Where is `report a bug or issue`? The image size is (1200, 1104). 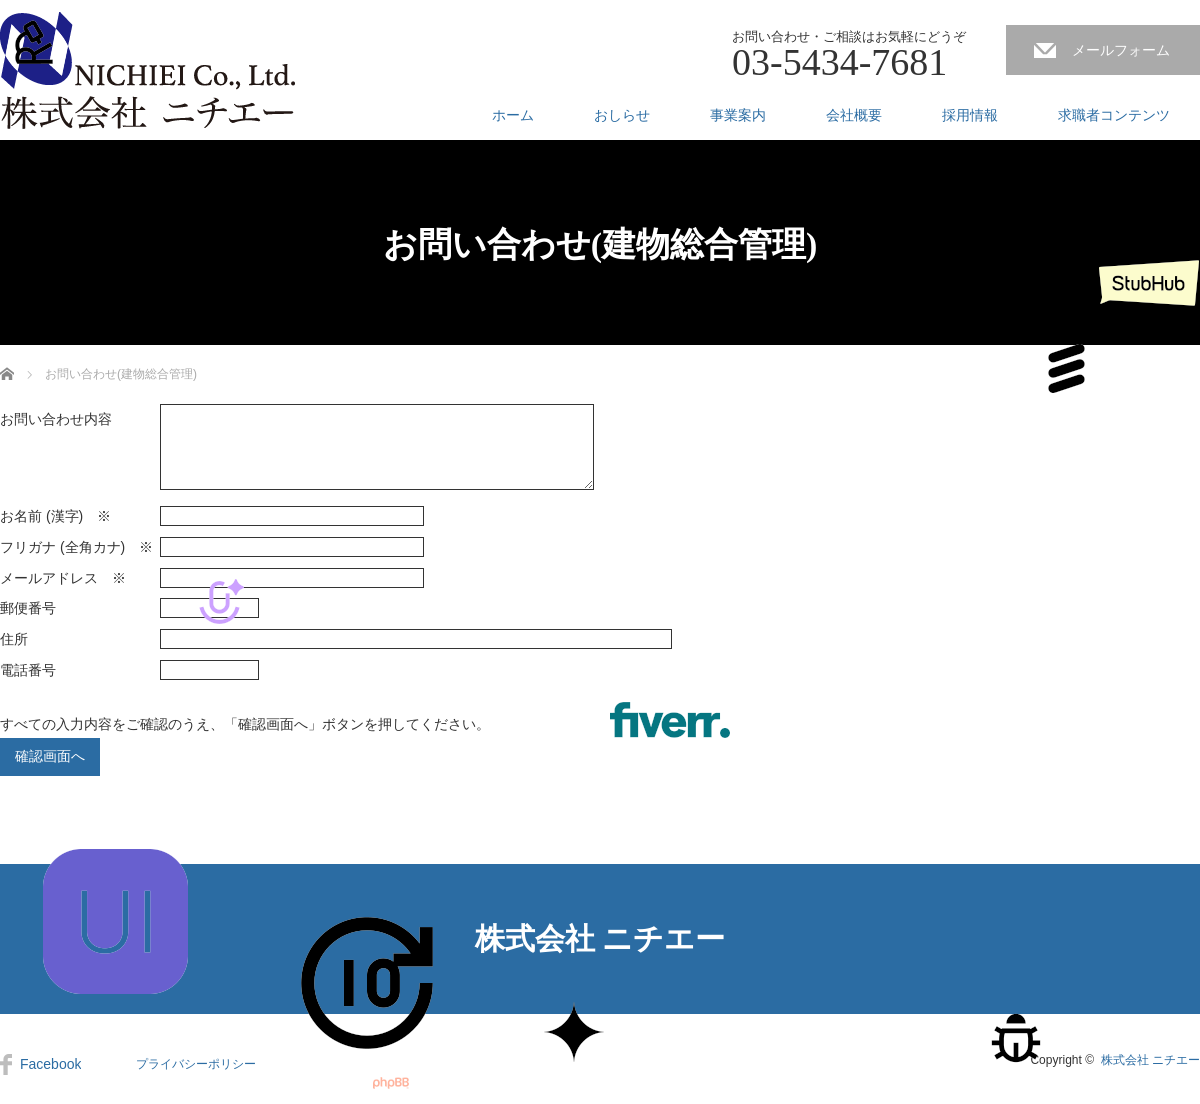
report a bug or issue is located at coordinates (1016, 1038).